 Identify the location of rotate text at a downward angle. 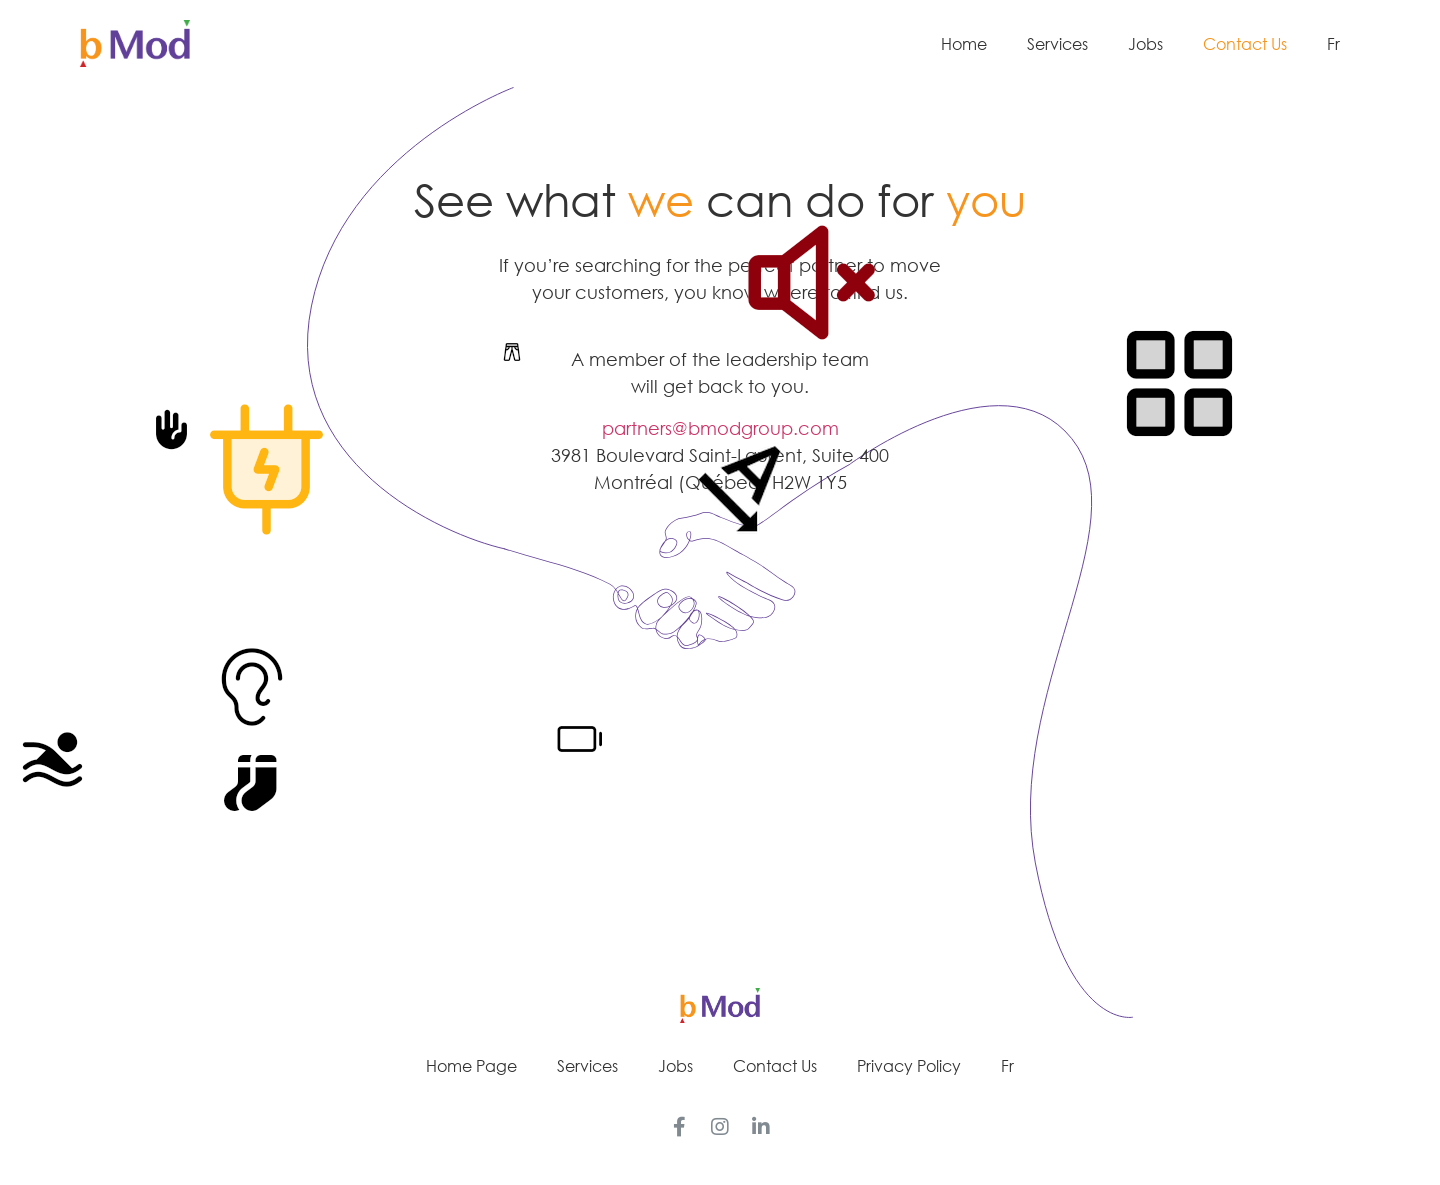
(742, 487).